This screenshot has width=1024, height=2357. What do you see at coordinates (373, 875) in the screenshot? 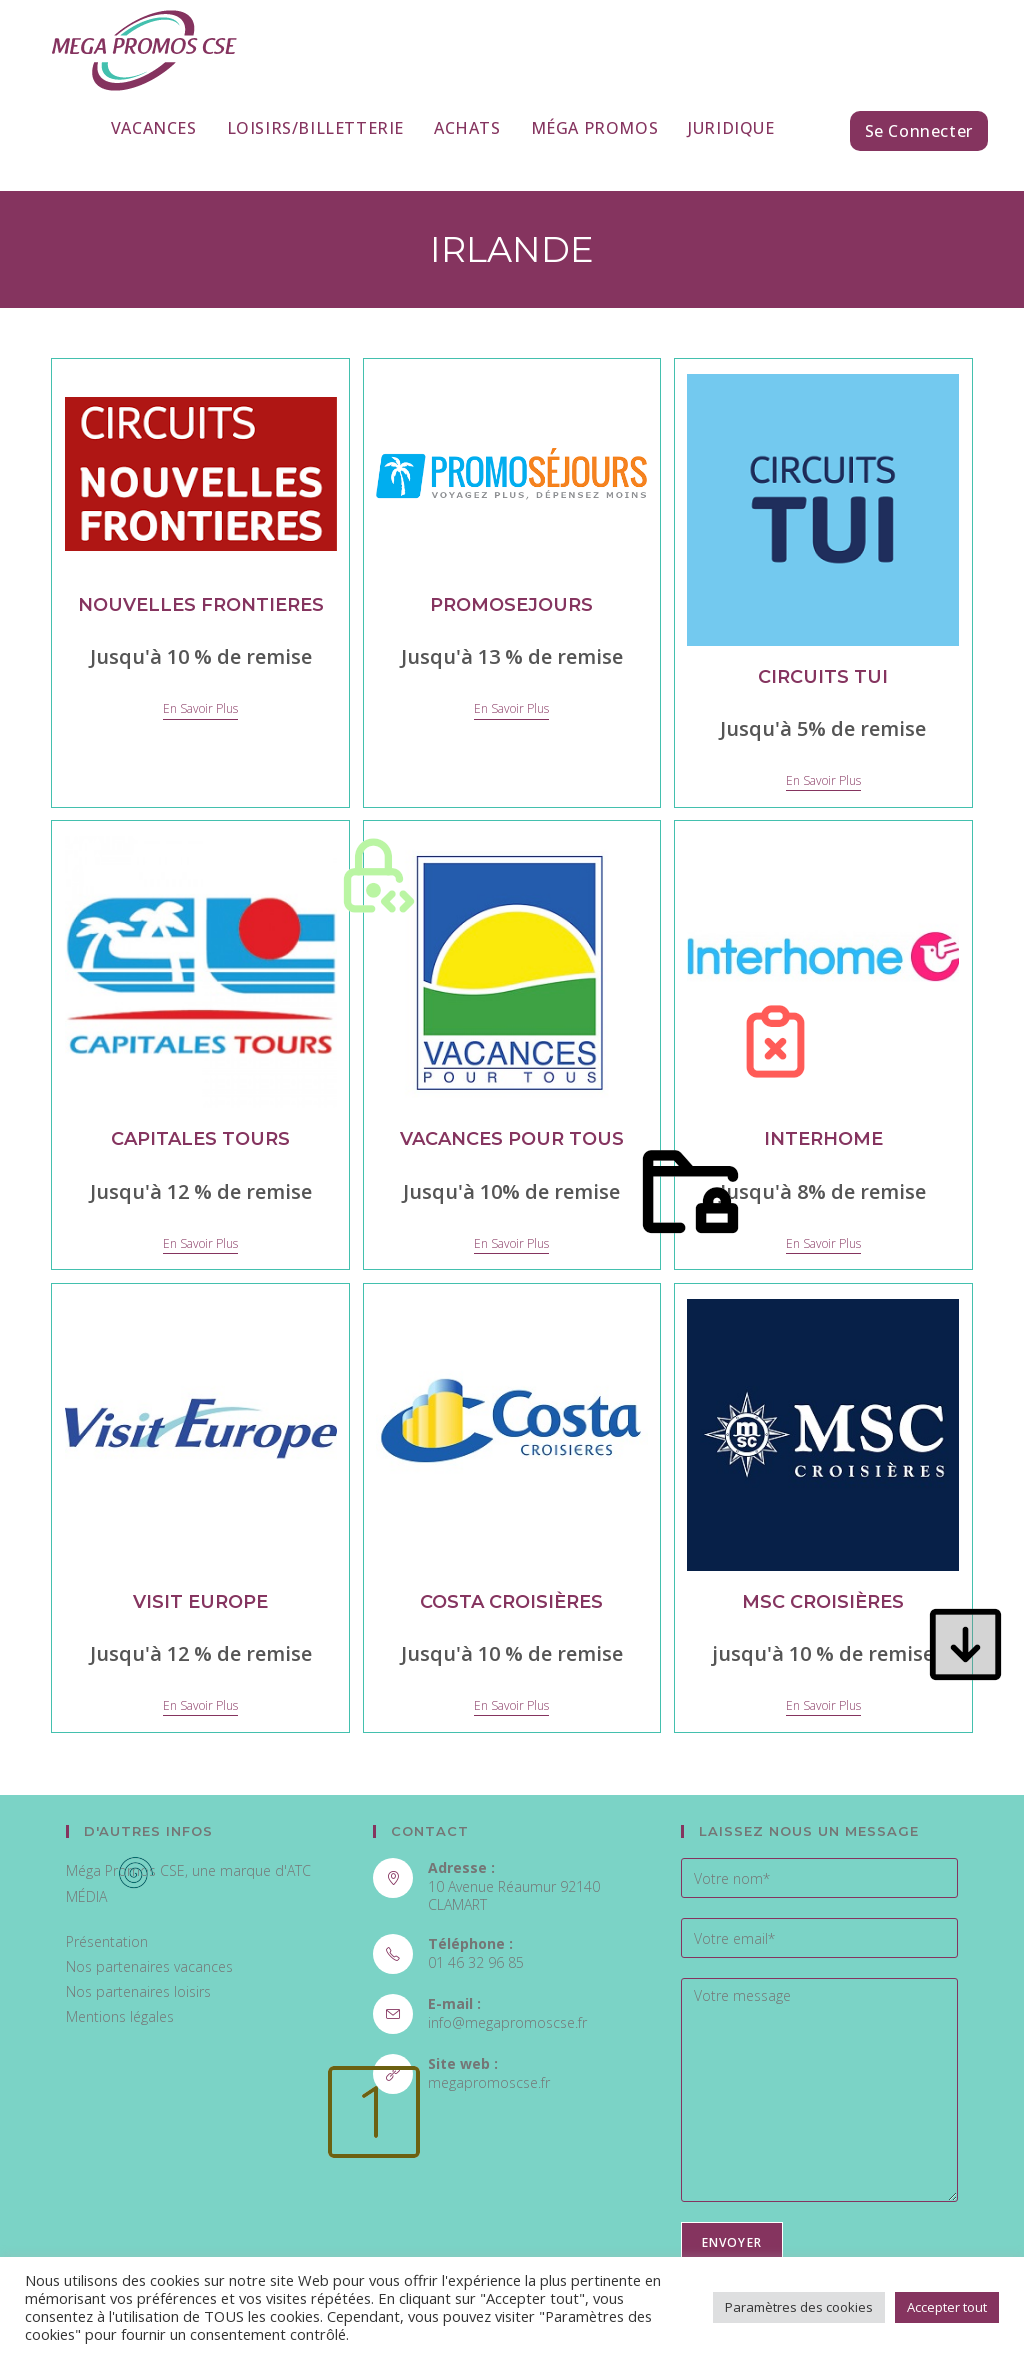
I see `access code-protected security settings` at bounding box center [373, 875].